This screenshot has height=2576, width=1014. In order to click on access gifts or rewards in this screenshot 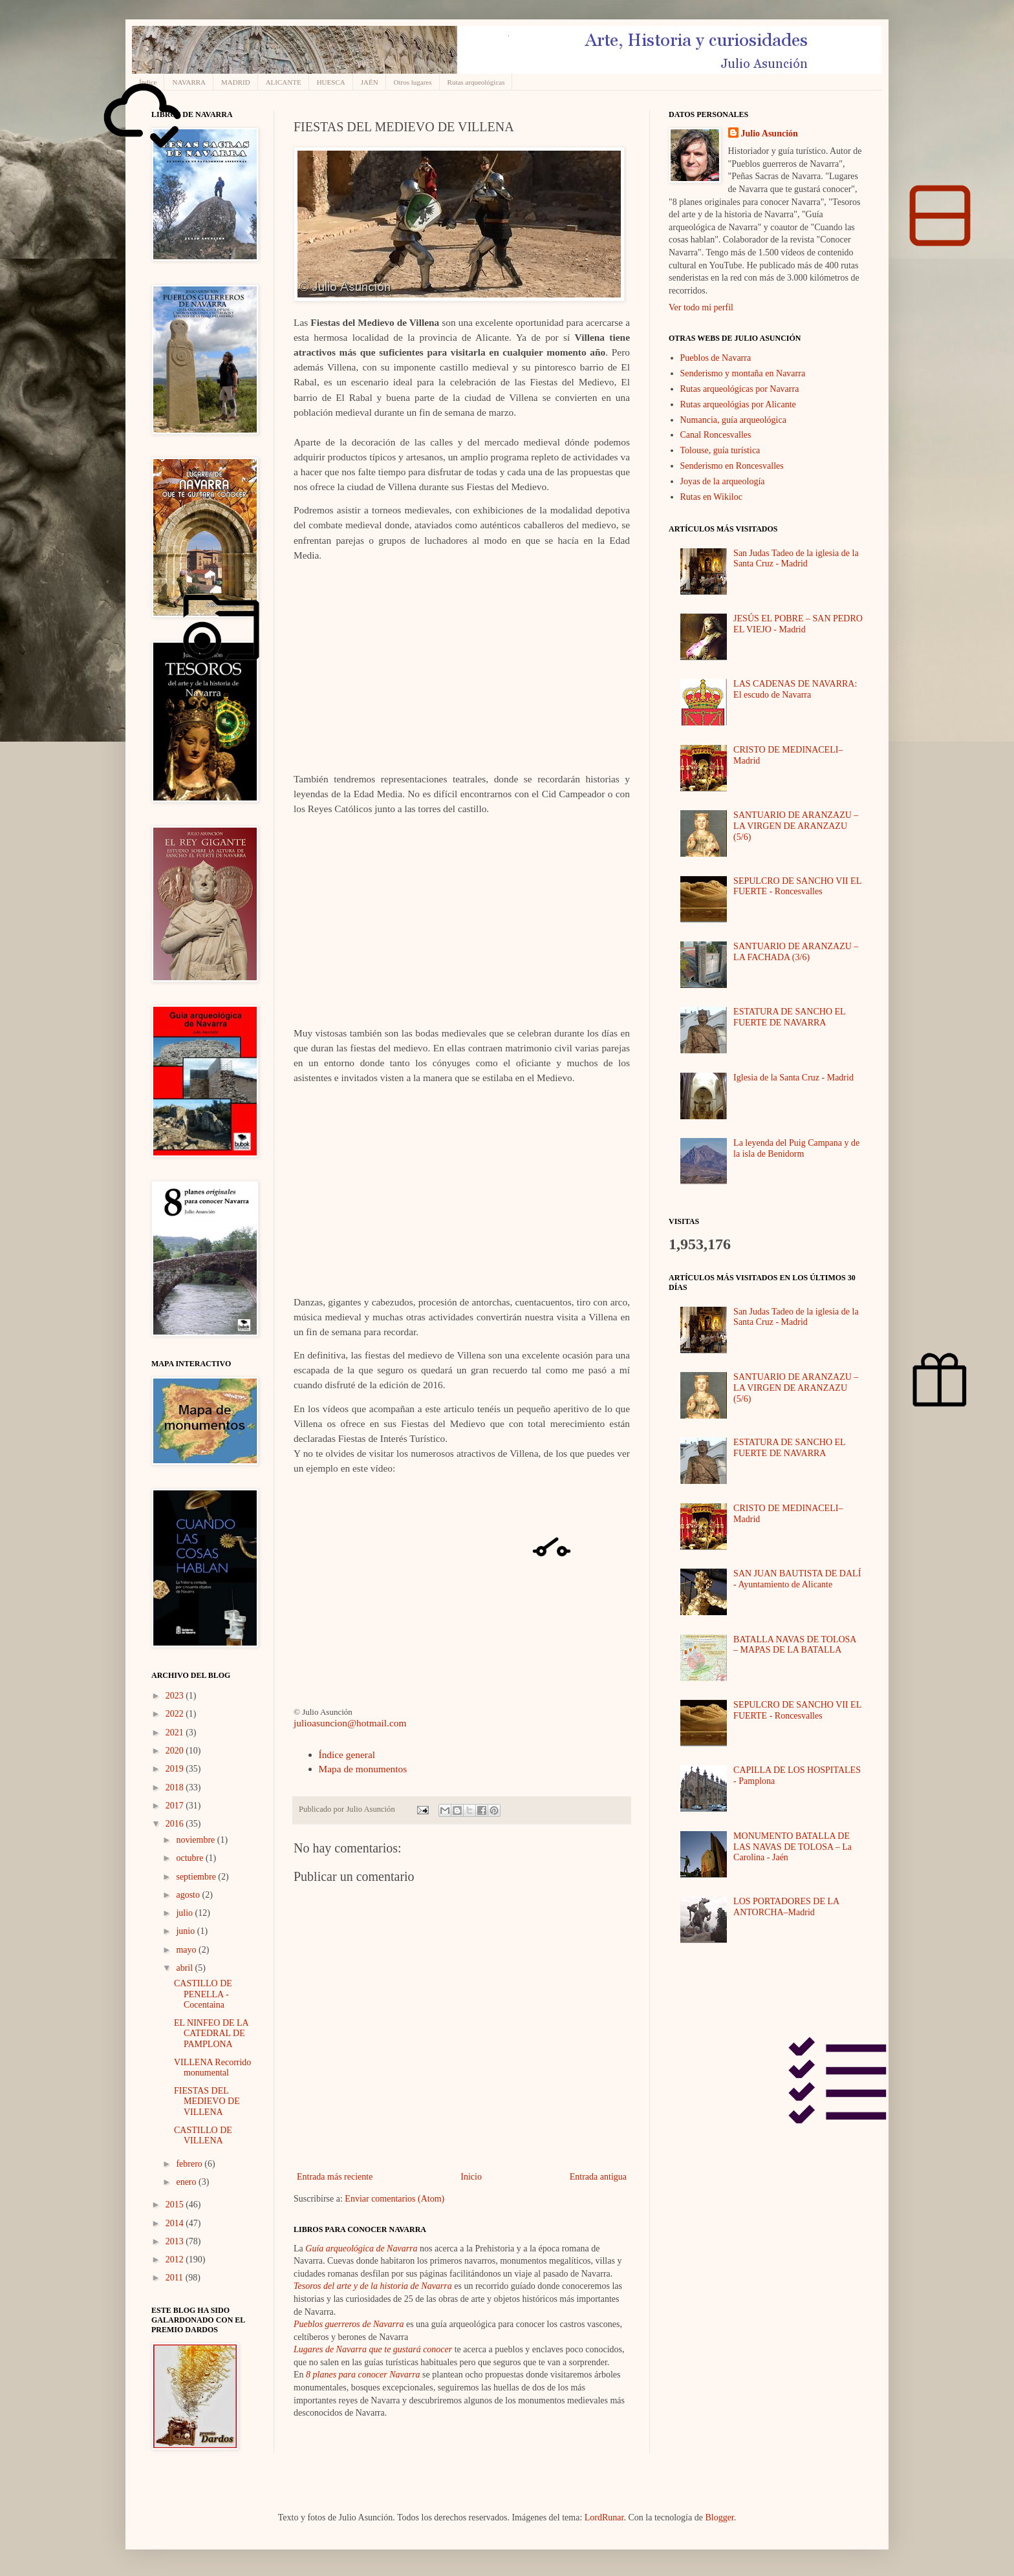, I will do `click(942, 1382)`.